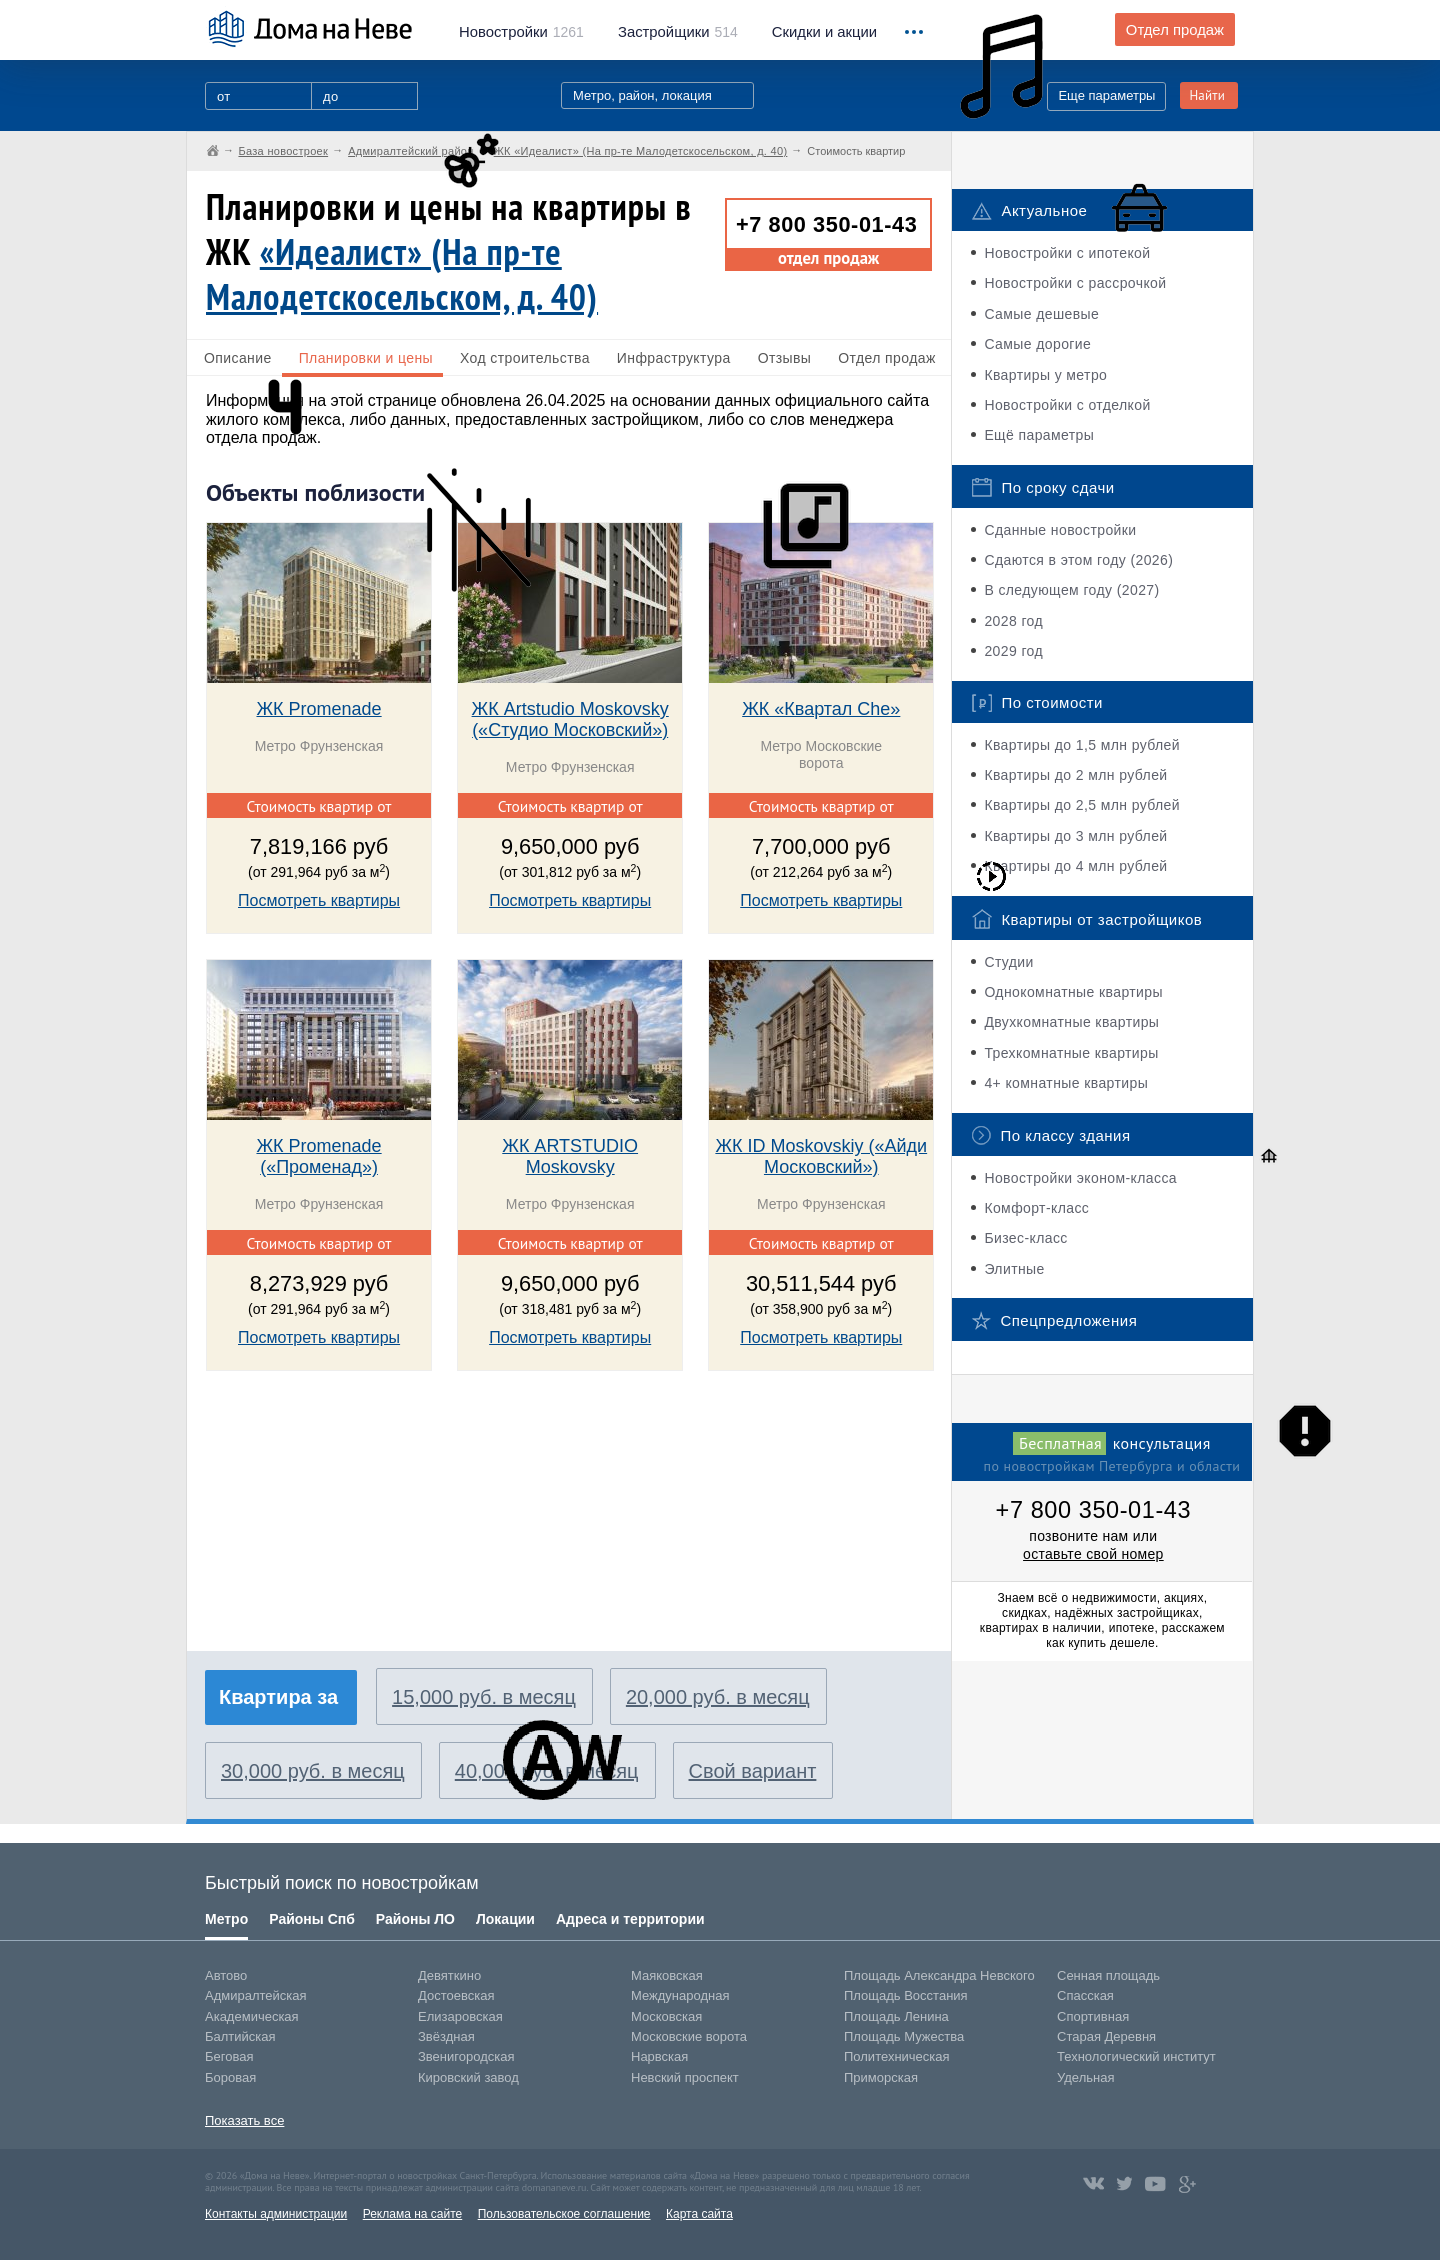 The width and height of the screenshot is (1440, 2260). I want to click on enable automatic white balance, so click(563, 1760).